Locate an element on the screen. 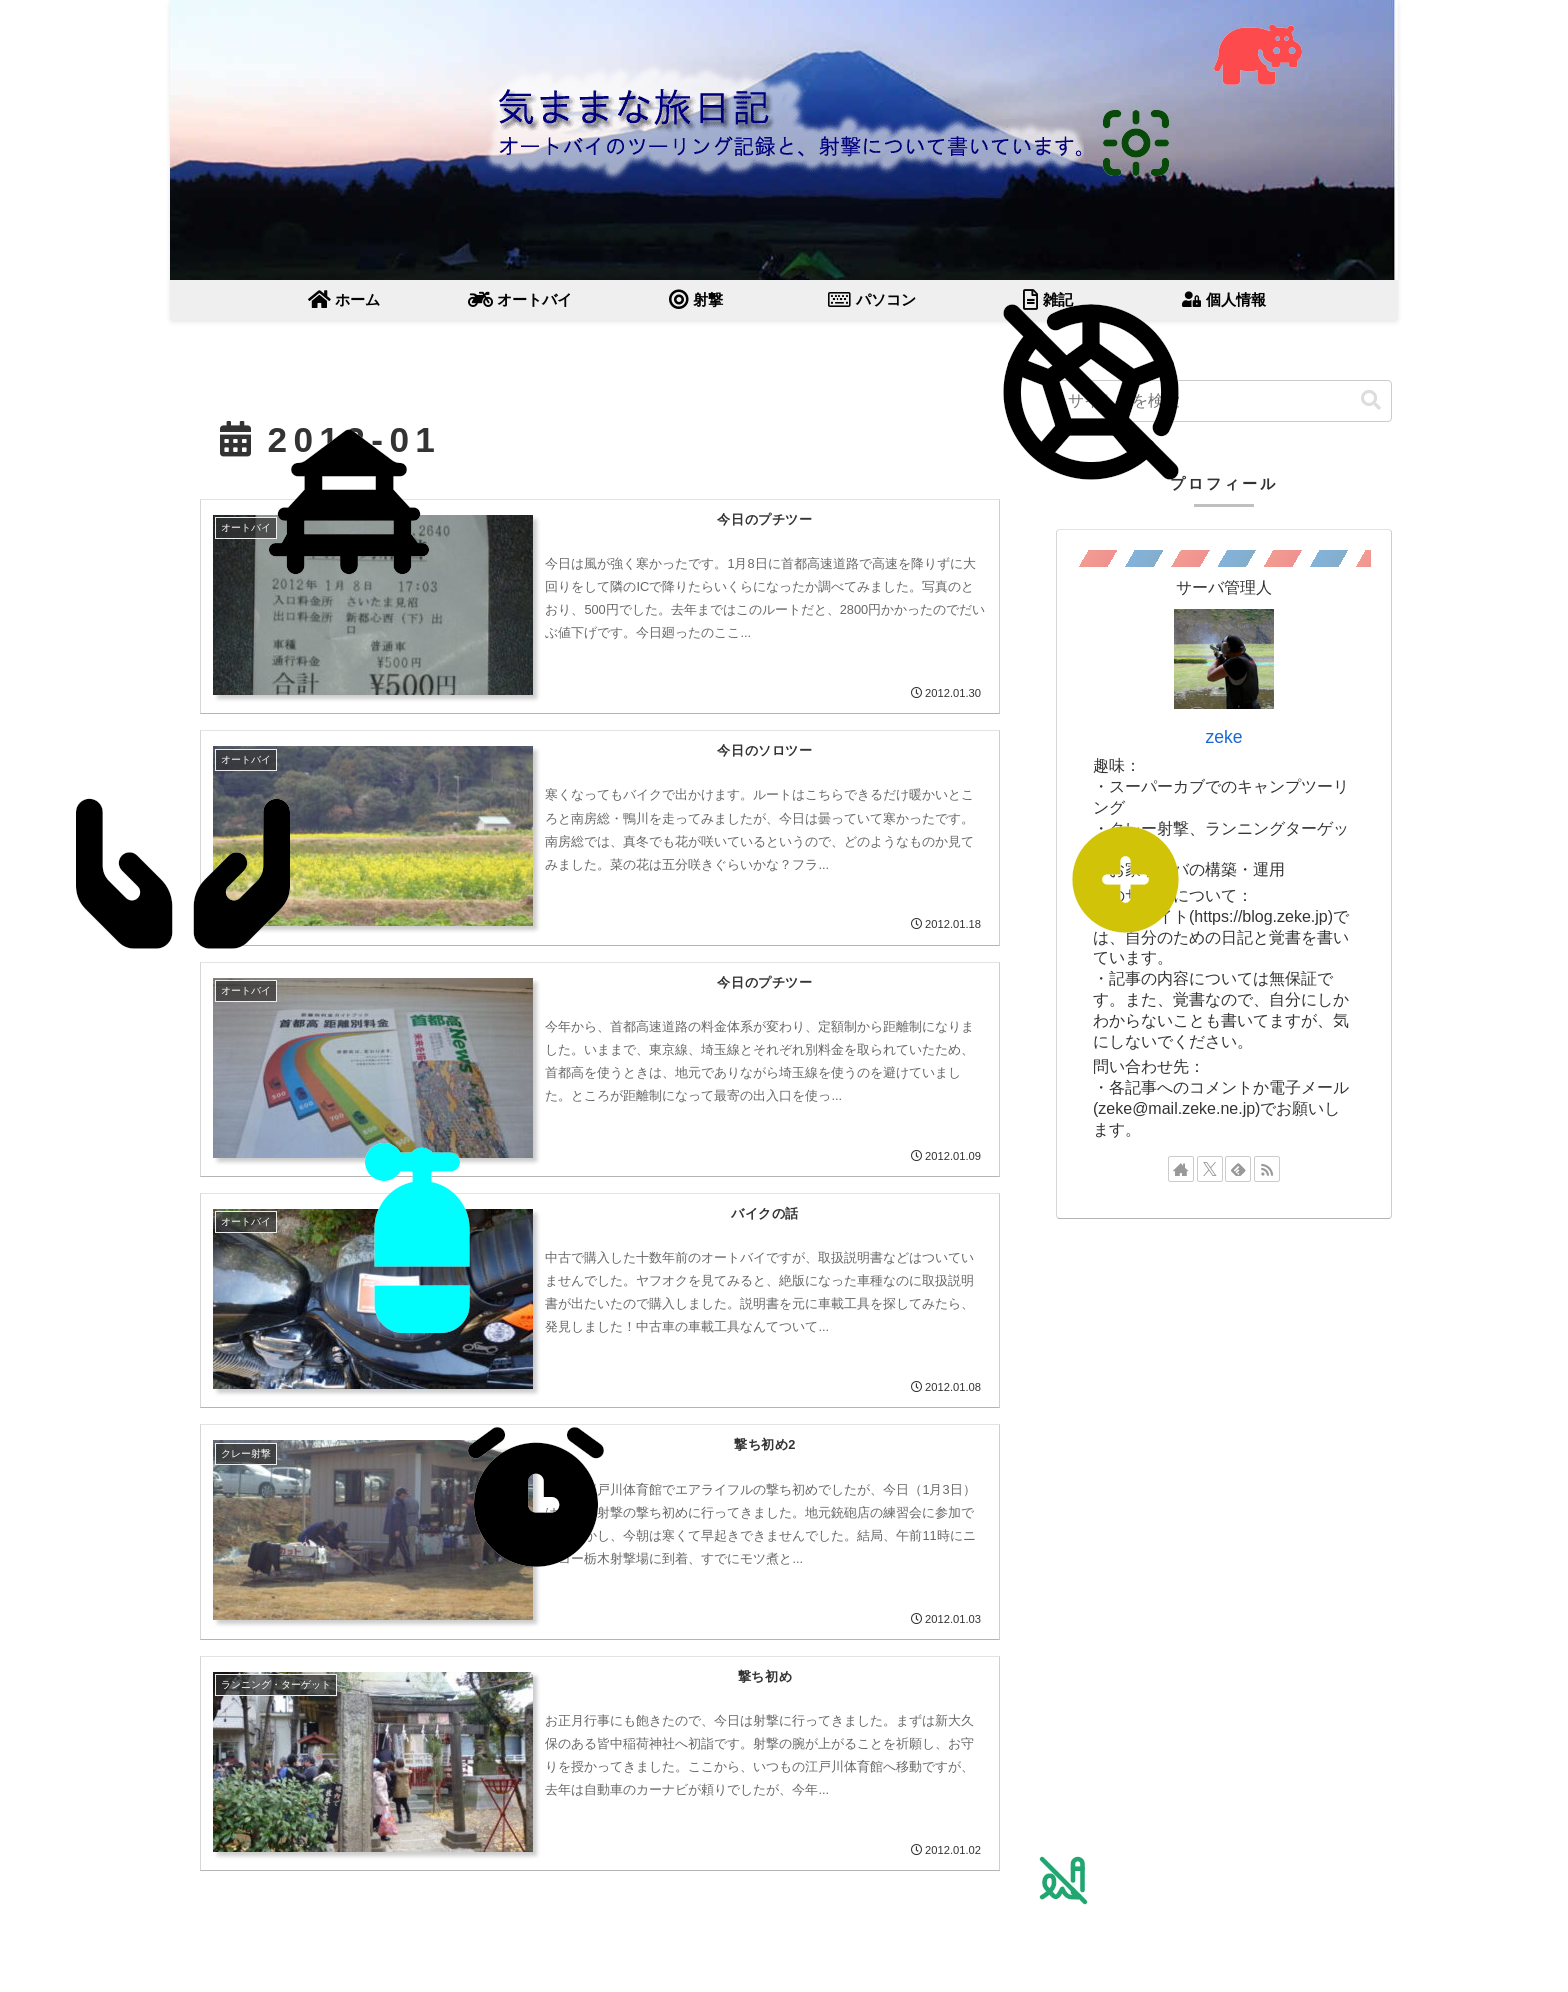 The width and height of the screenshot is (1568, 1992). access scuba diving equipment or gear is located at coordinates (422, 1238).